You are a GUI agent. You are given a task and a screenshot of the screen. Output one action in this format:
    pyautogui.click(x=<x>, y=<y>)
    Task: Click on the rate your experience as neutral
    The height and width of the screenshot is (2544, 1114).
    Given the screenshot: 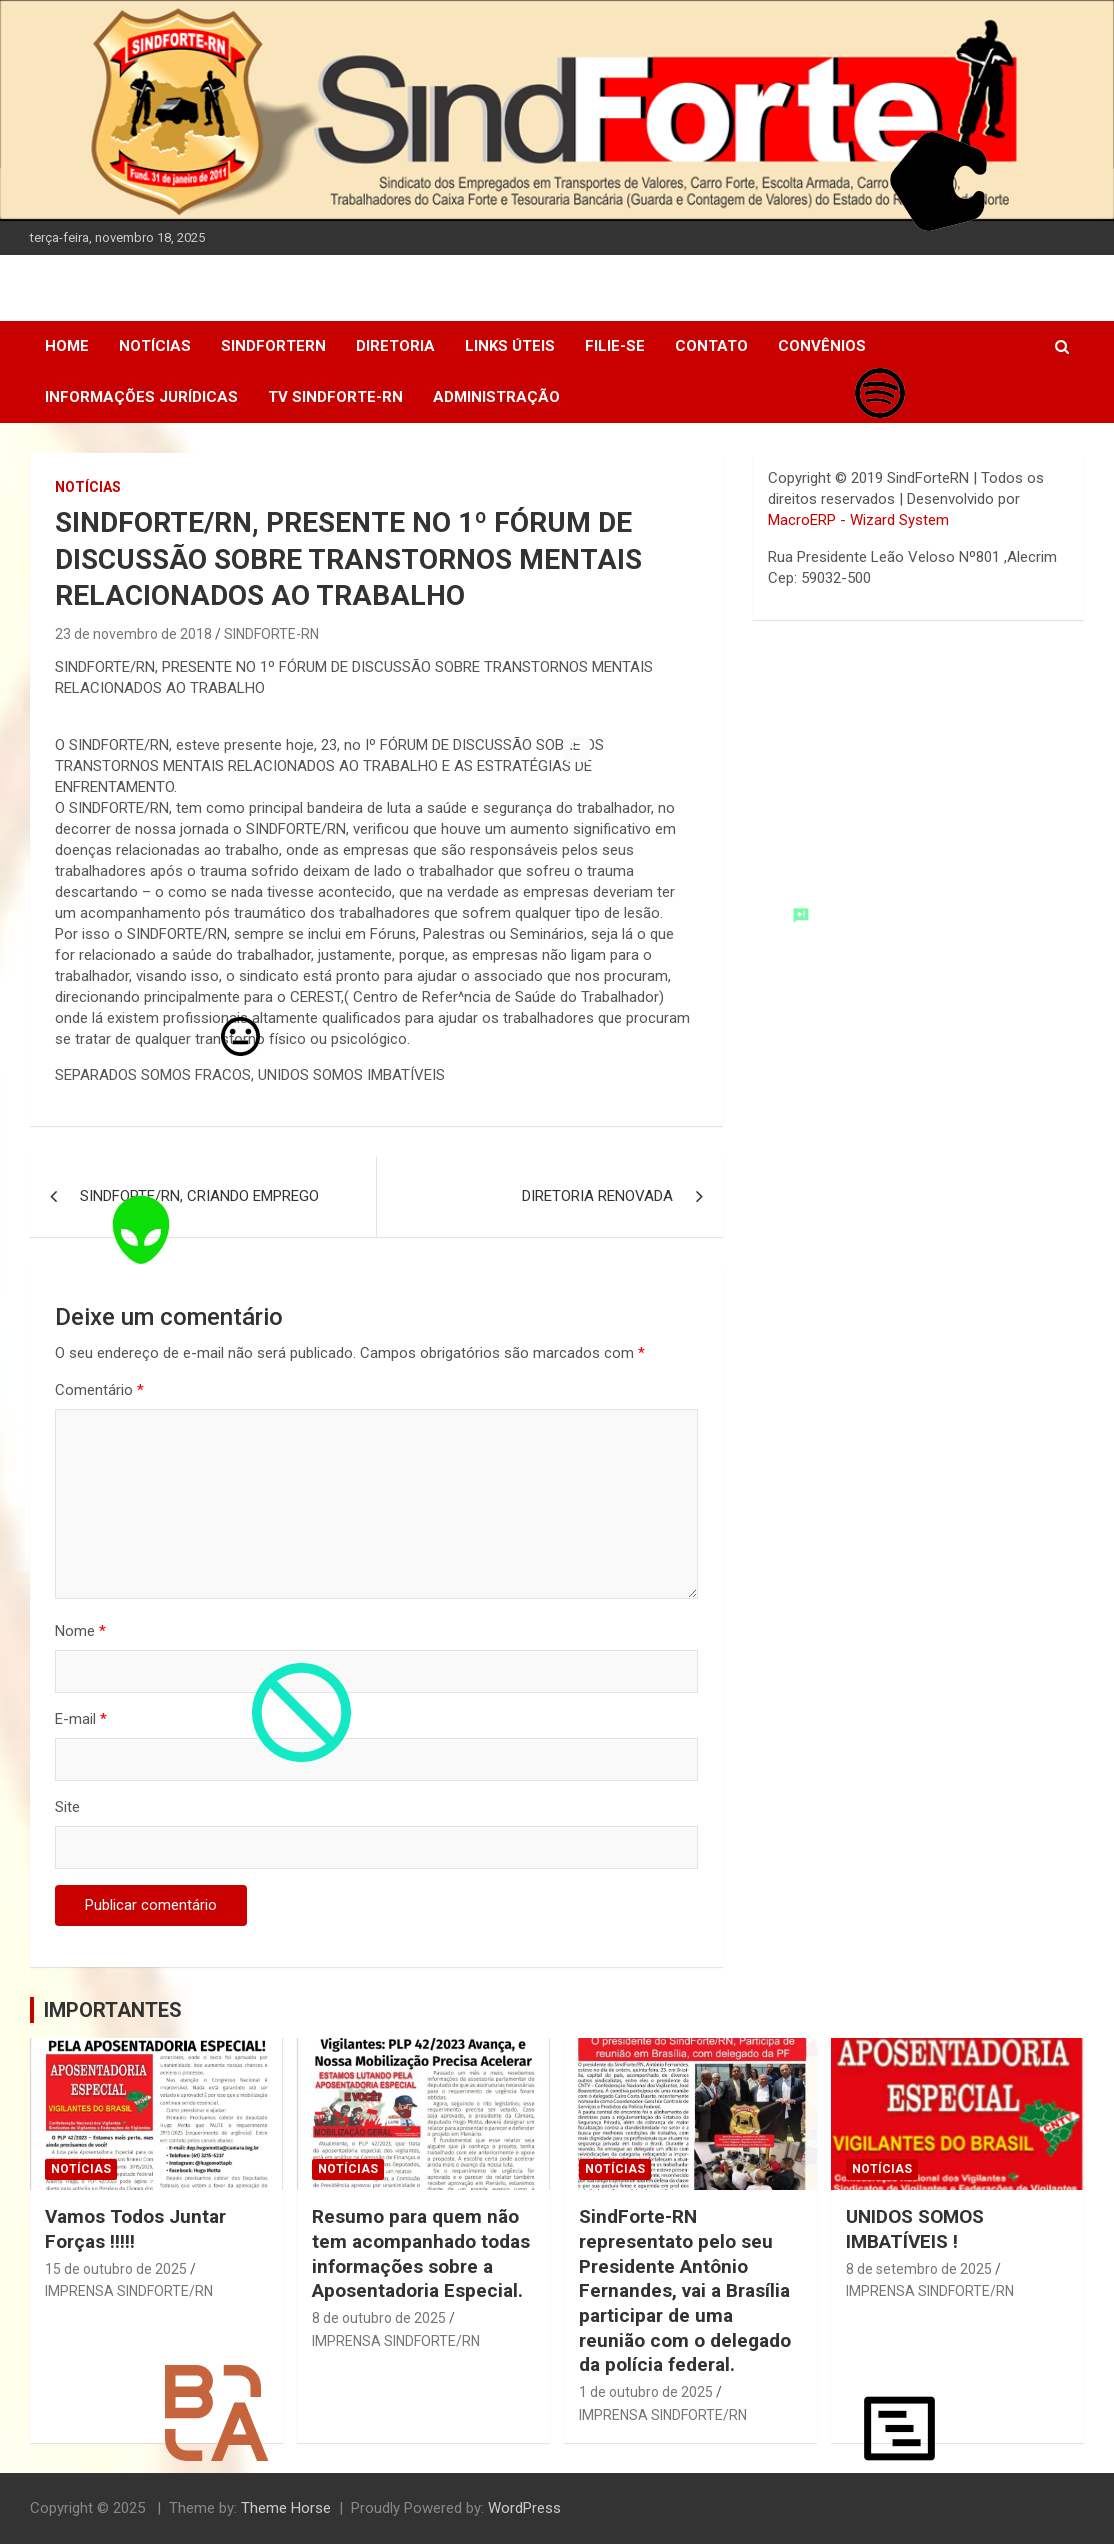 What is the action you would take?
    pyautogui.click(x=240, y=1036)
    